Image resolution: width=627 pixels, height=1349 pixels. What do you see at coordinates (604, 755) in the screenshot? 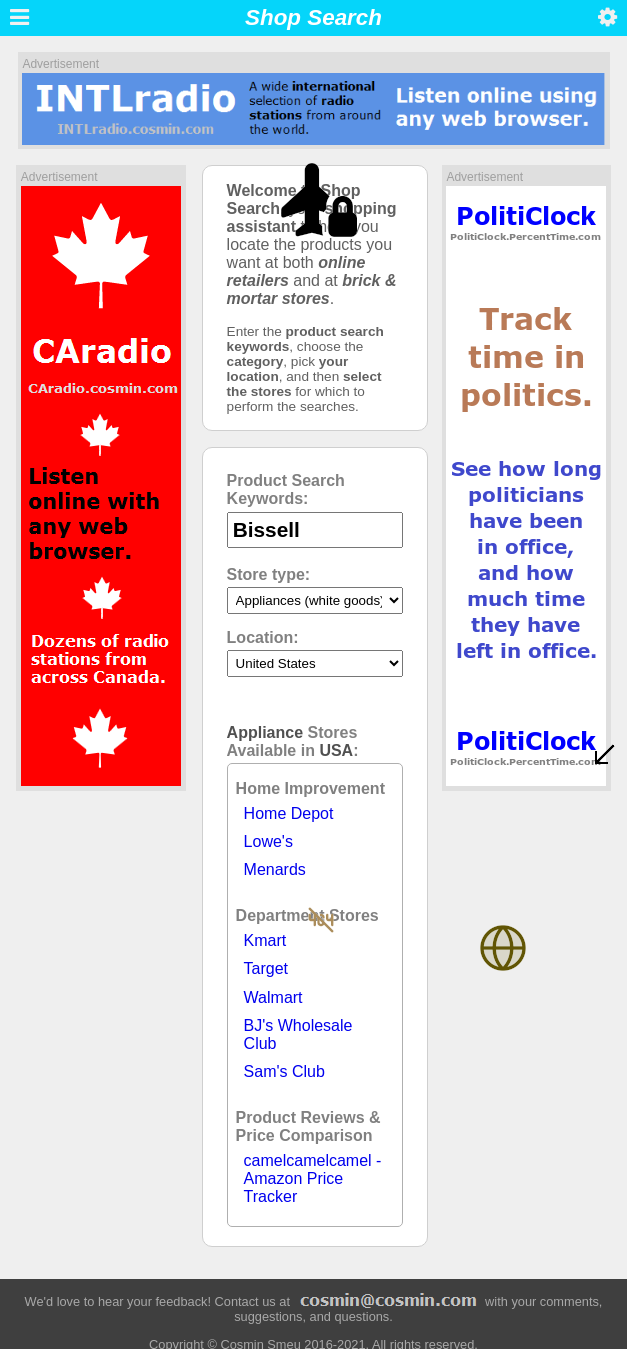
I see `navigate to the southwest direction` at bounding box center [604, 755].